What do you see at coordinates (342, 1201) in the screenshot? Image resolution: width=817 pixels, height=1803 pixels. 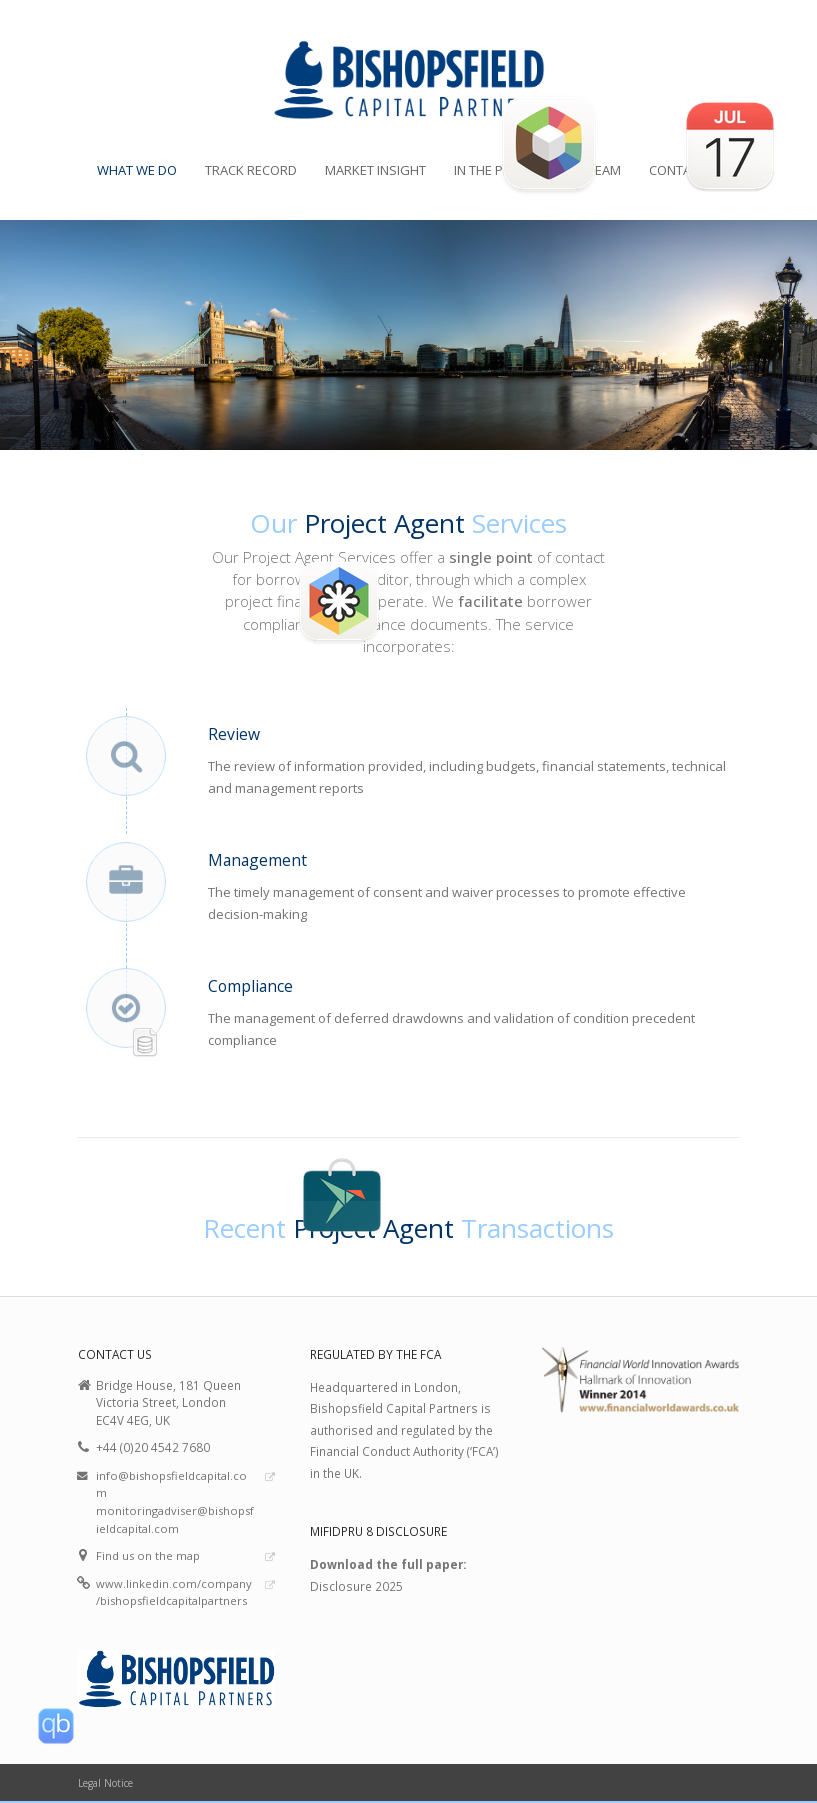 I see `open the snap store to browse and install applications` at bounding box center [342, 1201].